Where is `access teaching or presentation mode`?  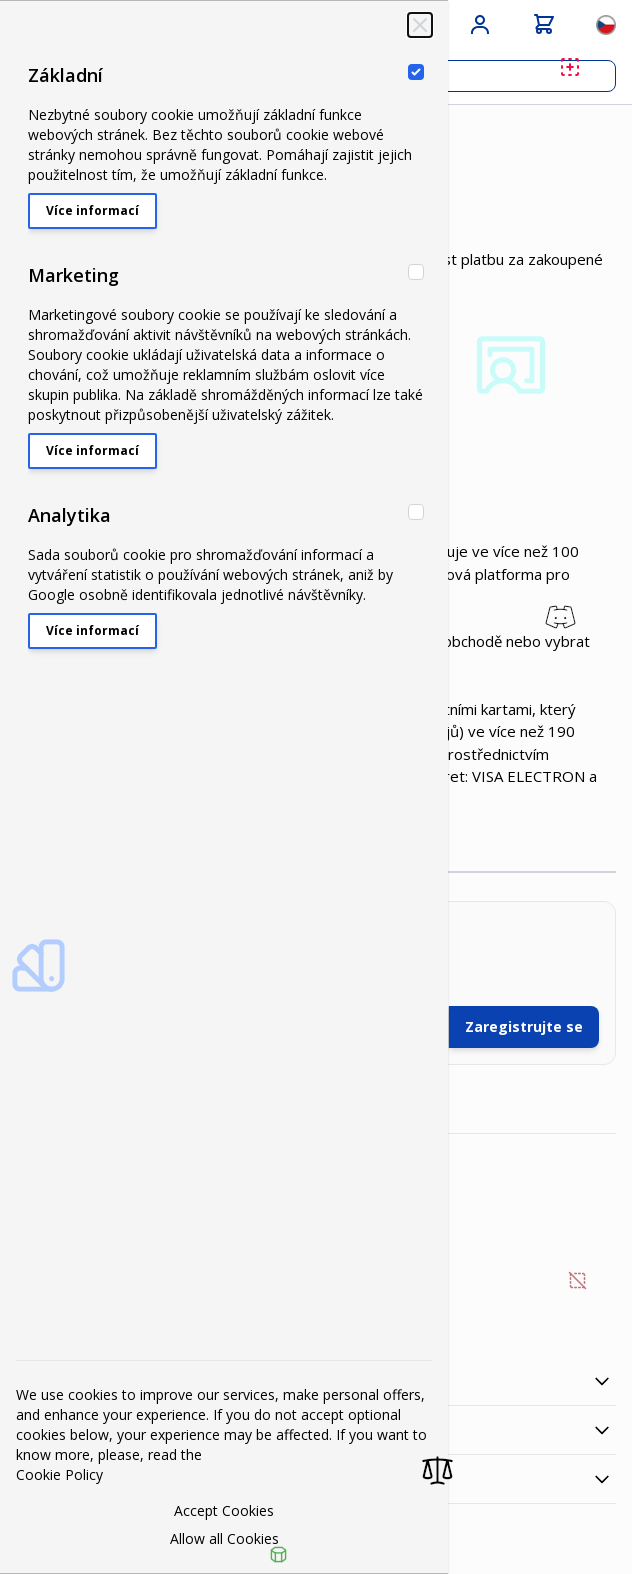
access teaching or presentation mode is located at coordinates (511, 365).